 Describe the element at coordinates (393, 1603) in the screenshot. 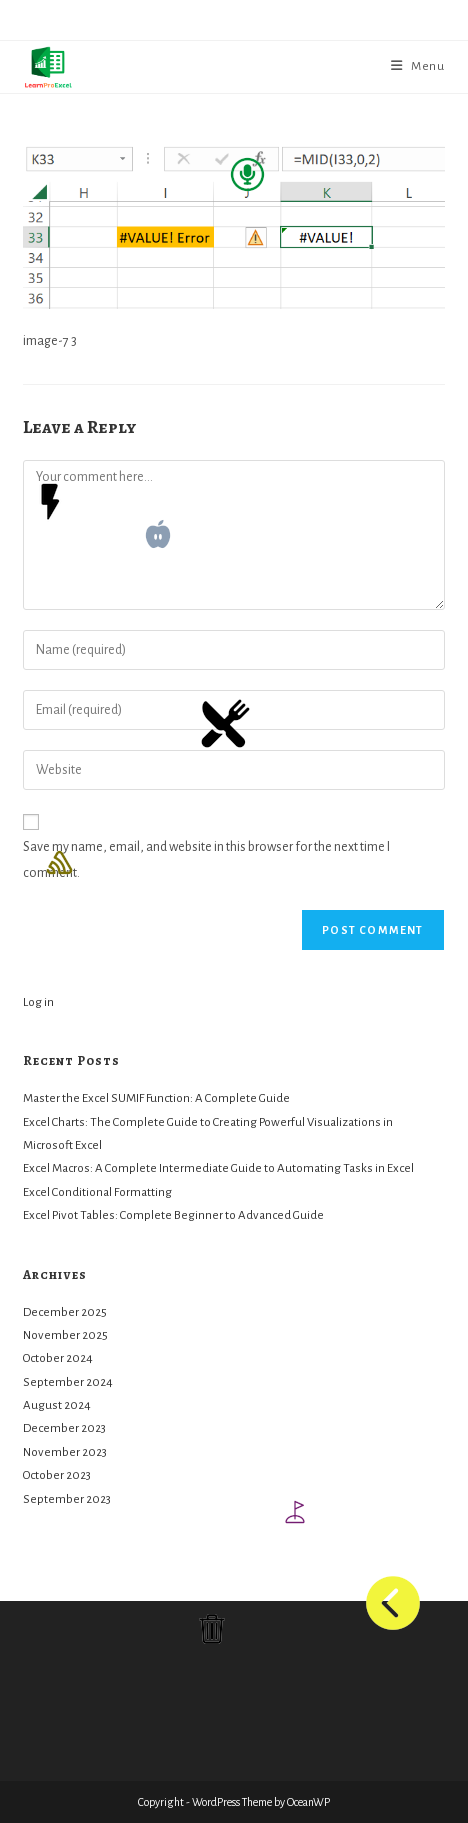

I see `go back to the previous screen` at that location.